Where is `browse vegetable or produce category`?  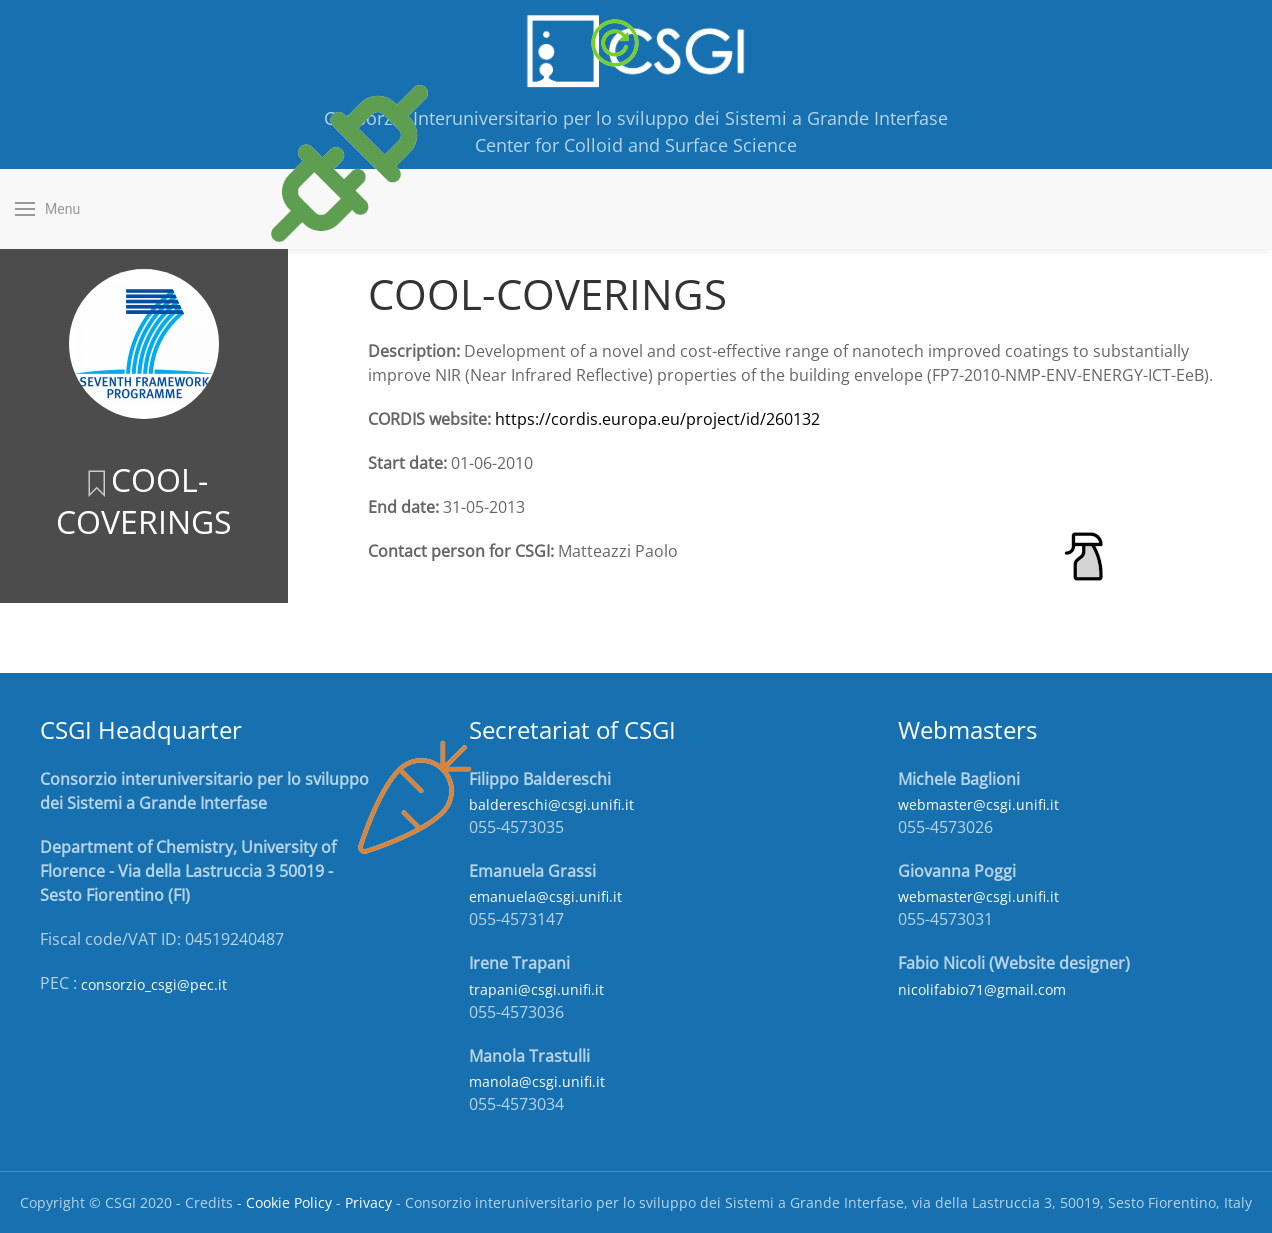 browse vegetable or produce category is located at coordinates (412, 799).